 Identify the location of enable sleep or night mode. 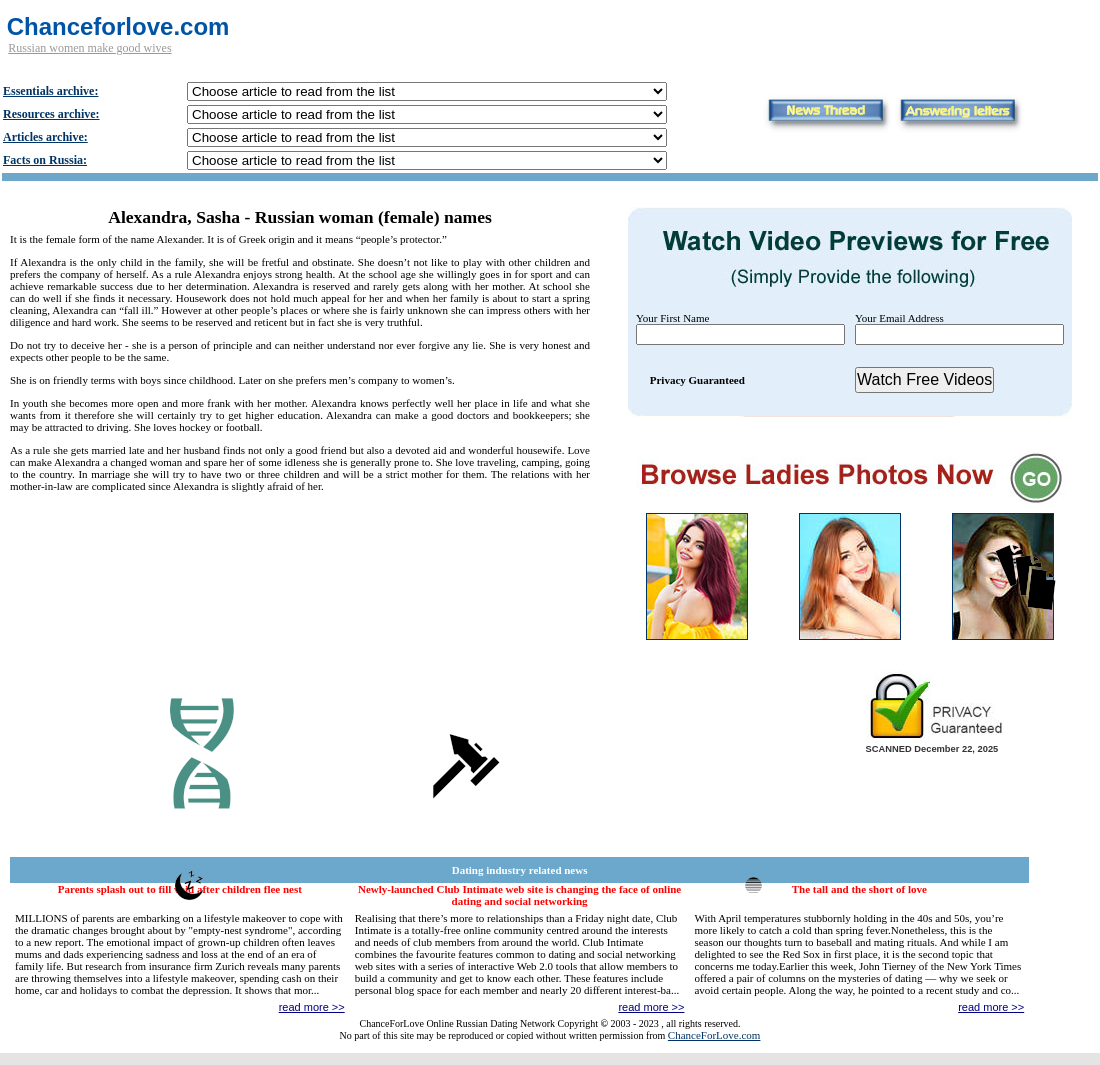
(189, 885).